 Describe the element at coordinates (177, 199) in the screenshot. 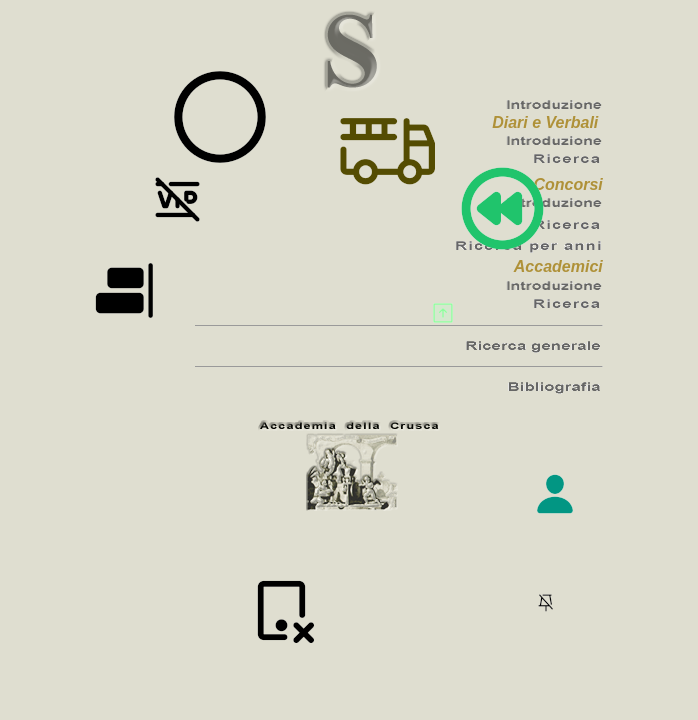

I see `vip status is currently inactive or disabled` at that location.